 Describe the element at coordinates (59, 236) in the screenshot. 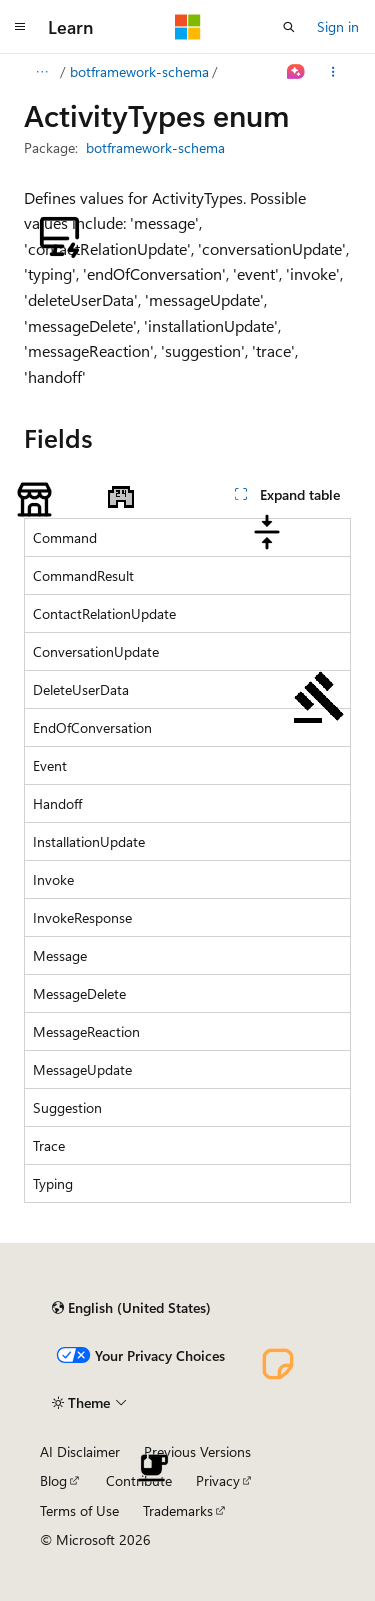

I see `power settings for desktop computer` at that location.